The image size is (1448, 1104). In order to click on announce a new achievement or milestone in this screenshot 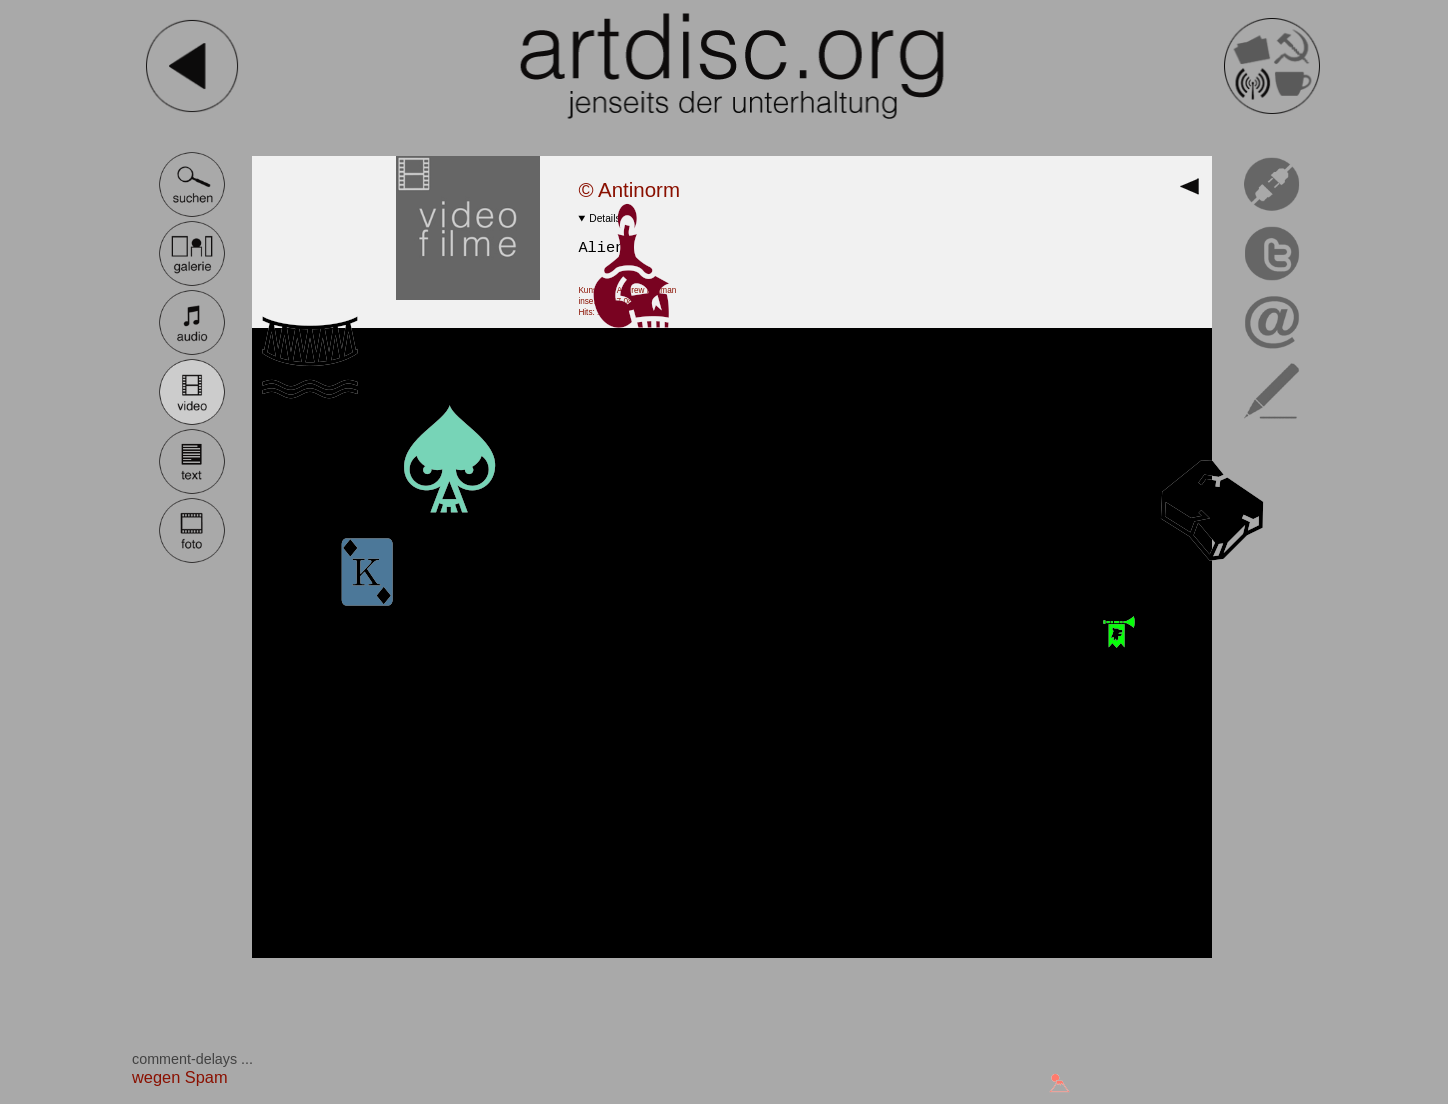, I will do `click(1119, 632)`.